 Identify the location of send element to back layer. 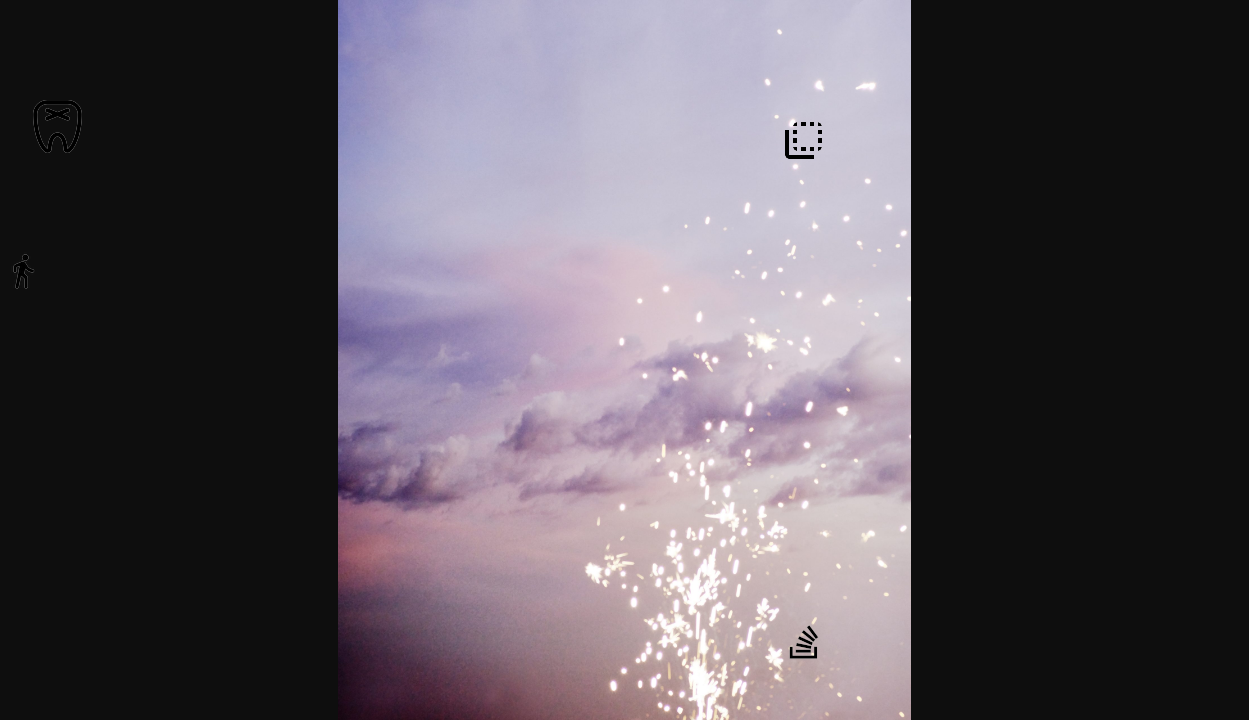
(803, 140).